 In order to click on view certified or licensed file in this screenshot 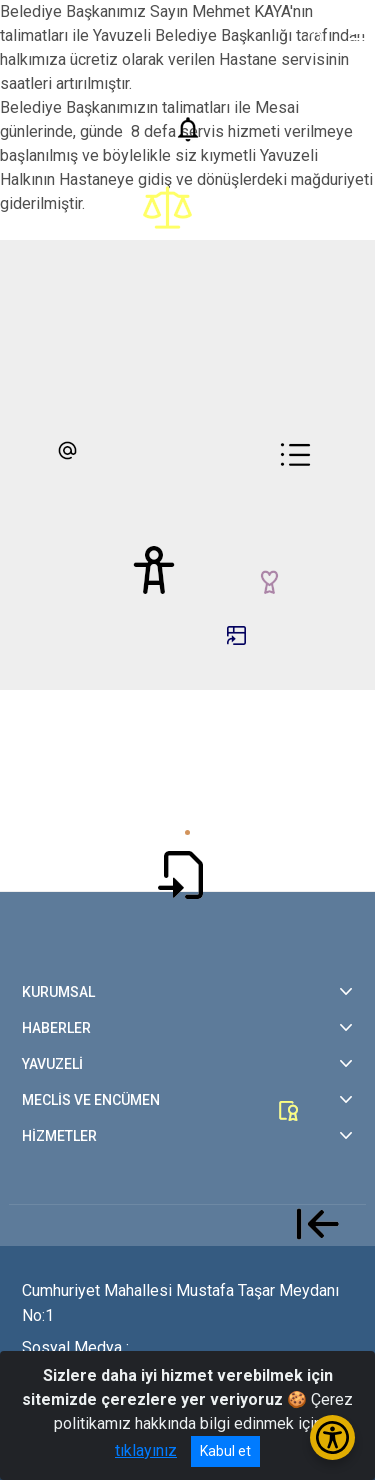, I will do `click(288, 1111)`.